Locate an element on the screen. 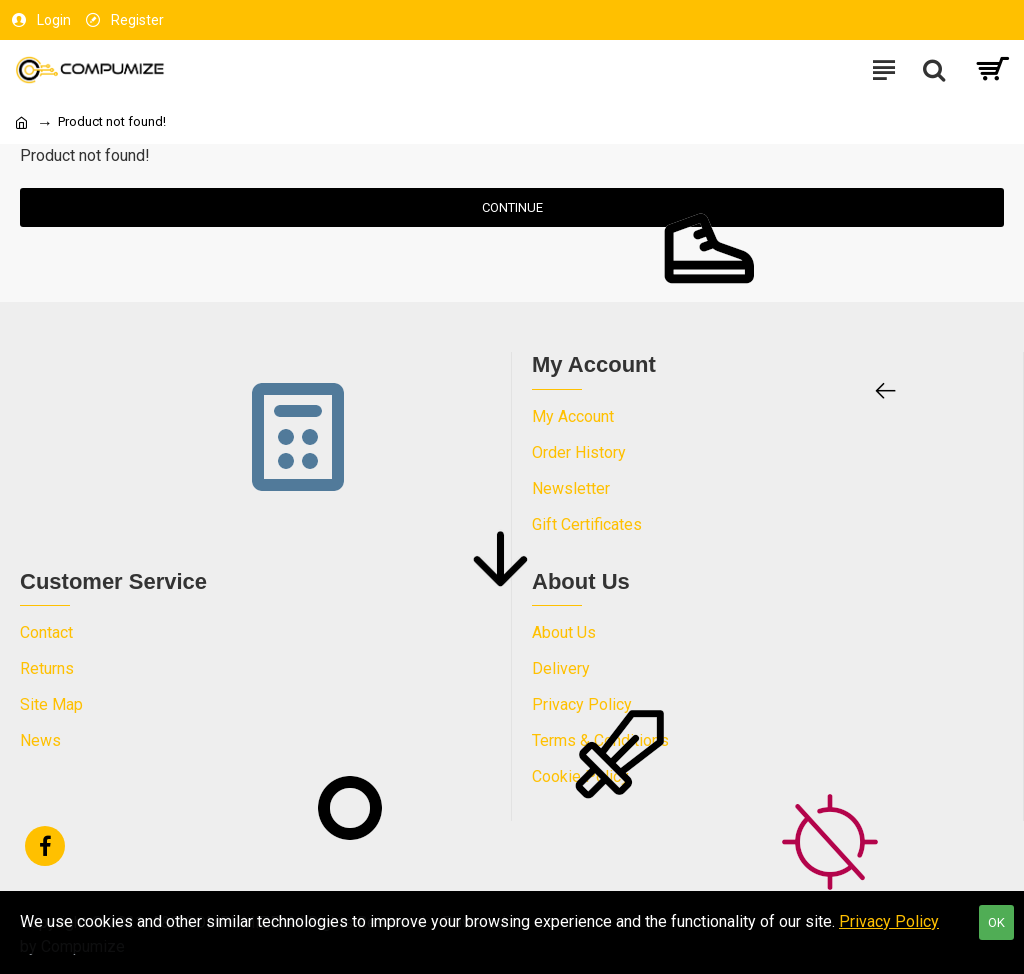 This screenshot has height=974, width=1024. indicates an unread notification or new item is located at coordinates (350, 808).